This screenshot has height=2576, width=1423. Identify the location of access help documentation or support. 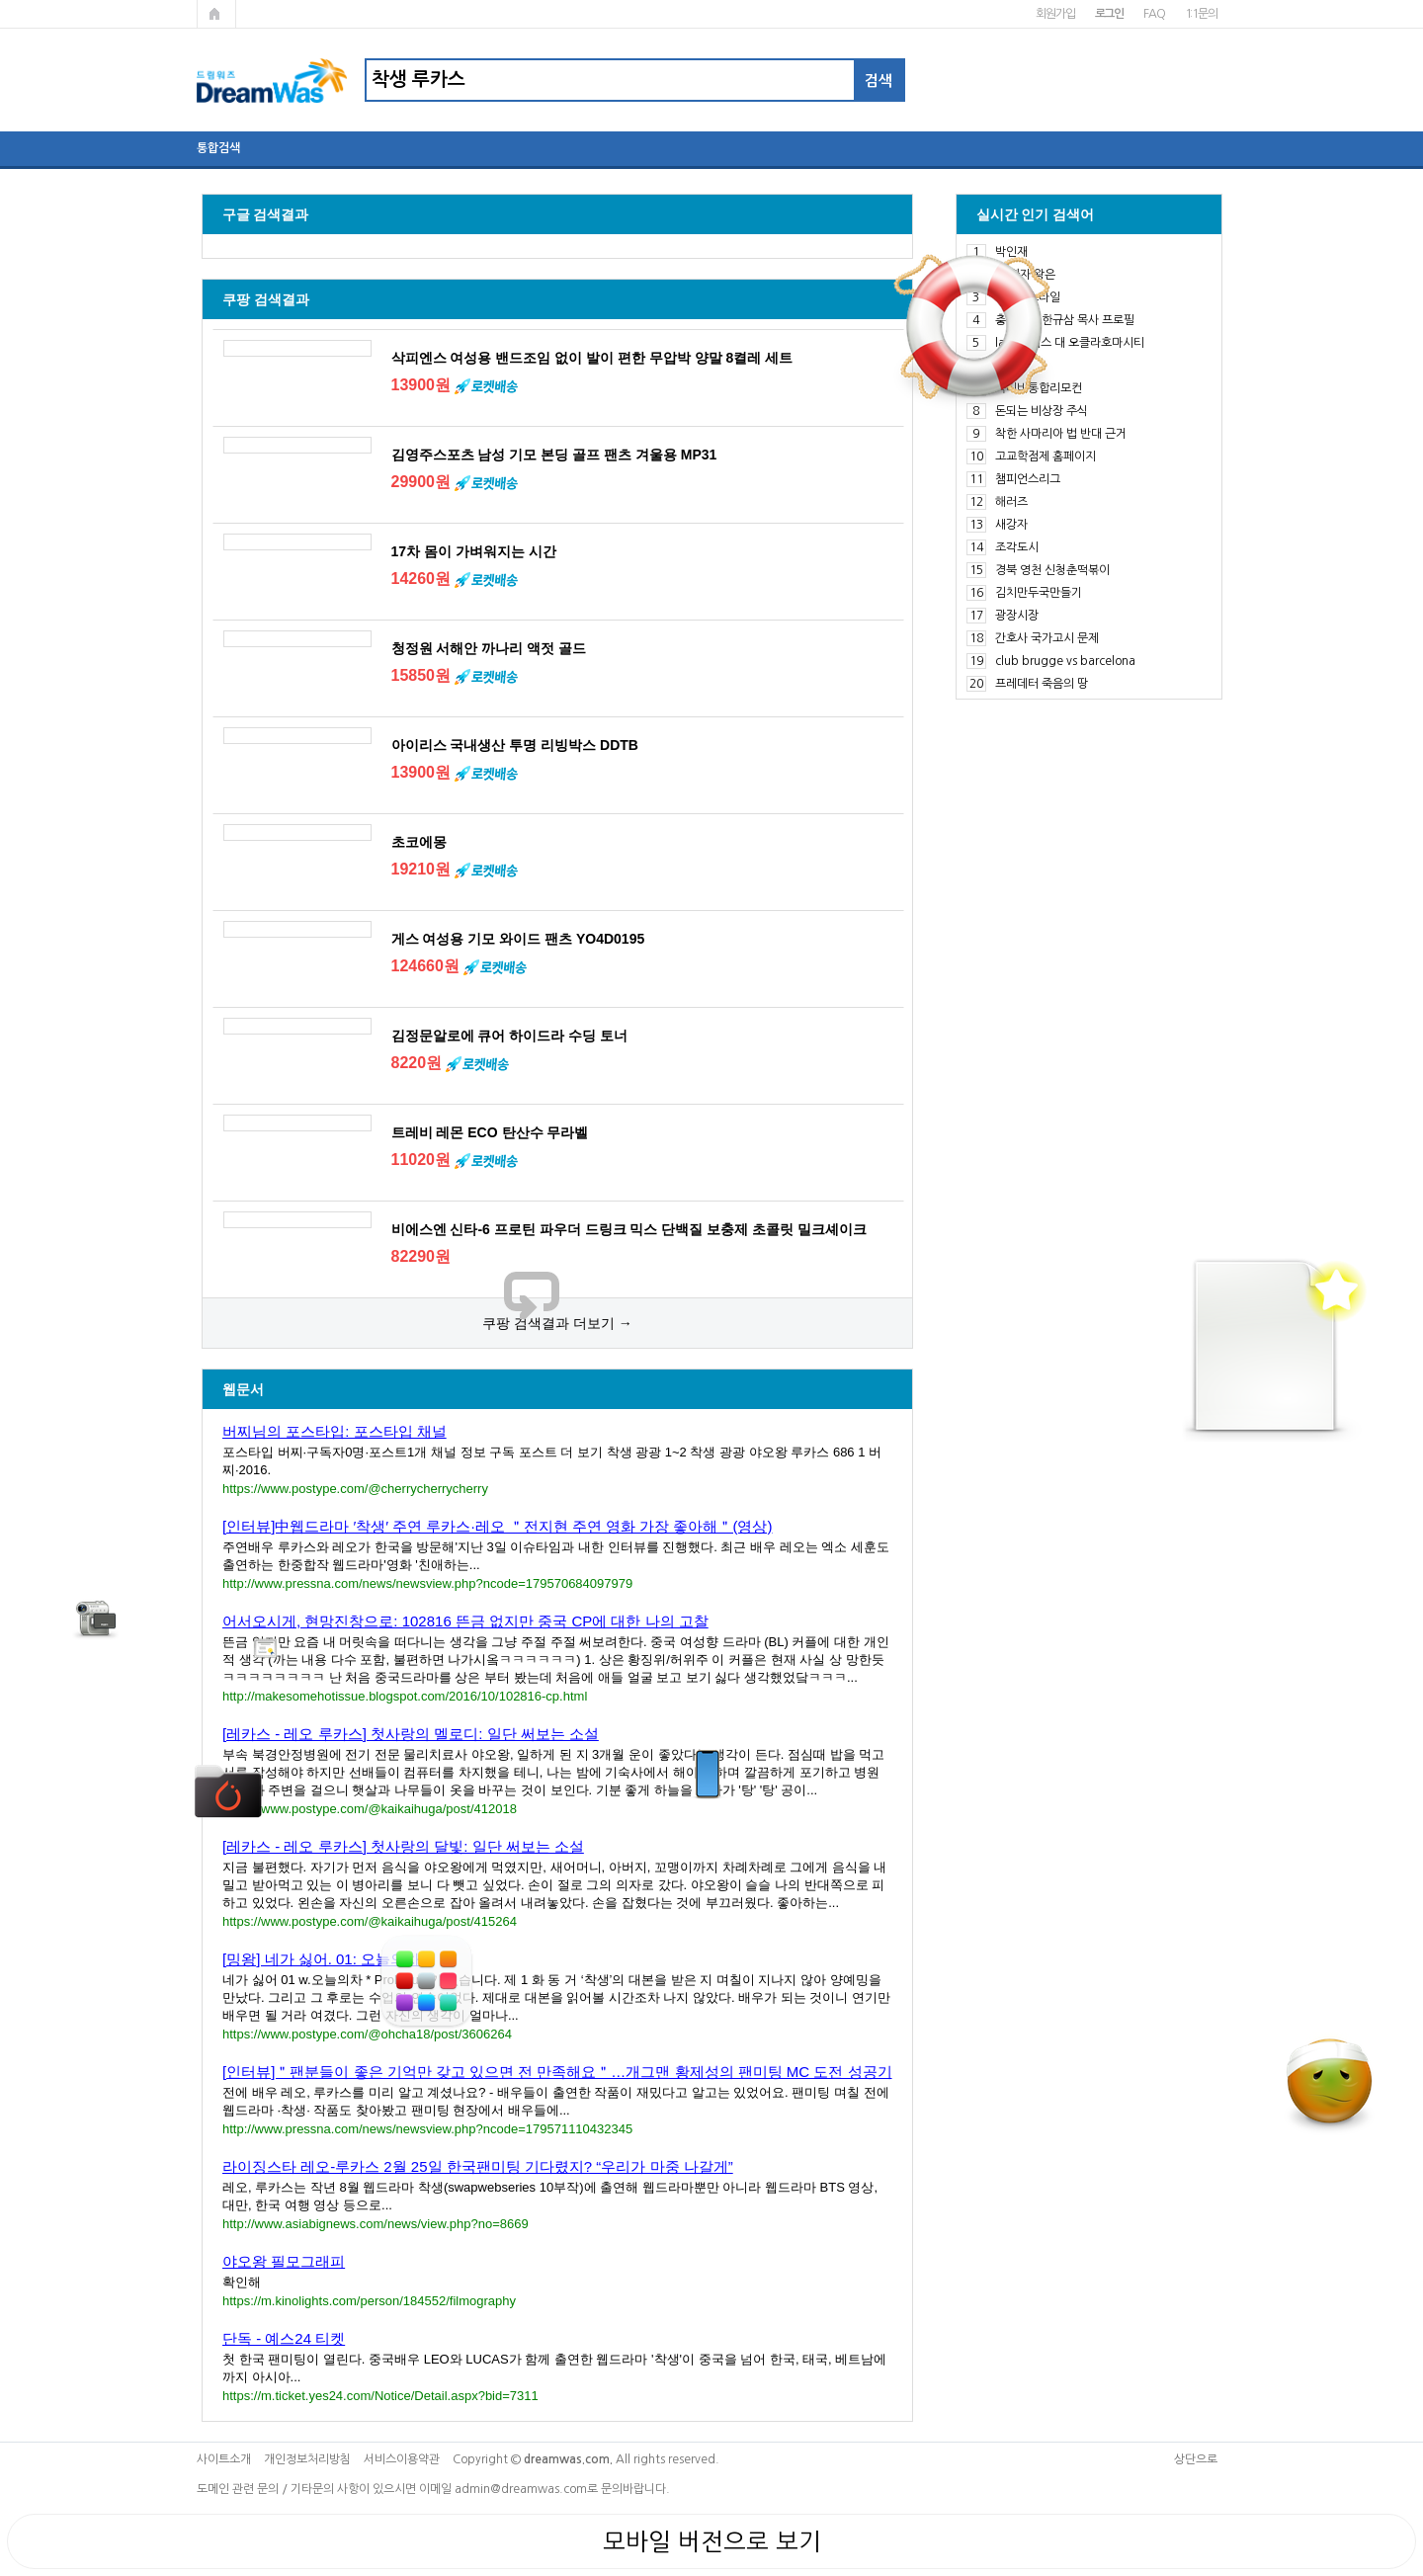
(973, 328).